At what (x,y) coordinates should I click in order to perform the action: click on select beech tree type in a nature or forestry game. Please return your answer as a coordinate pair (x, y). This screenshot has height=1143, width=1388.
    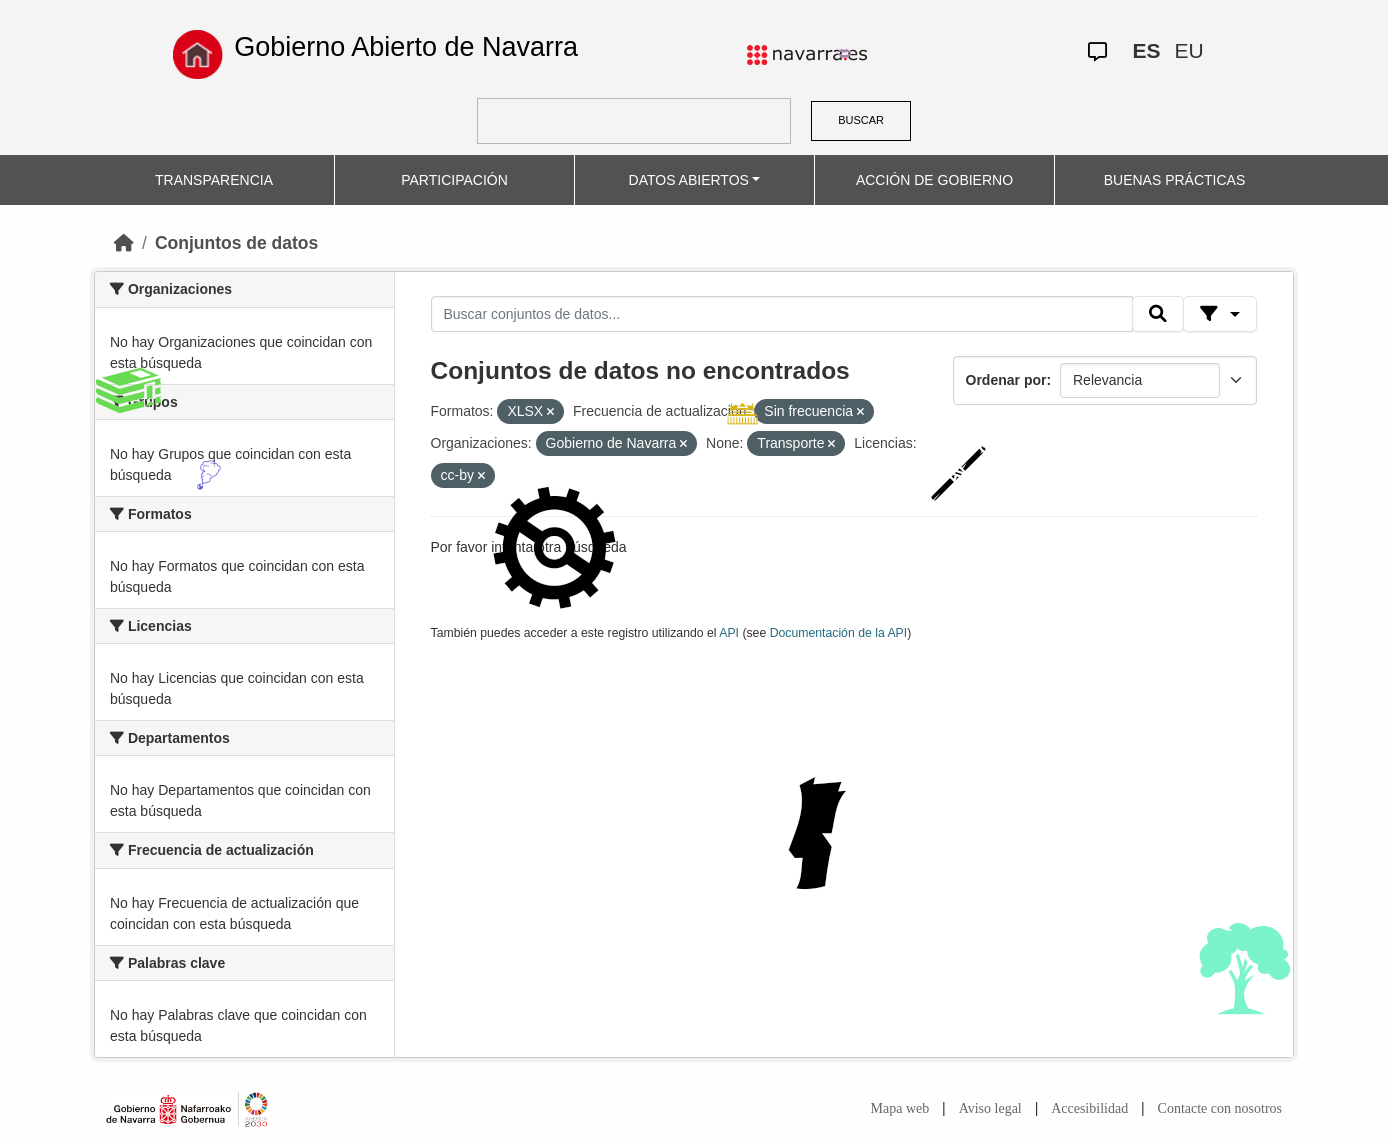
    Looking at the image, I should click on (1245, 968).